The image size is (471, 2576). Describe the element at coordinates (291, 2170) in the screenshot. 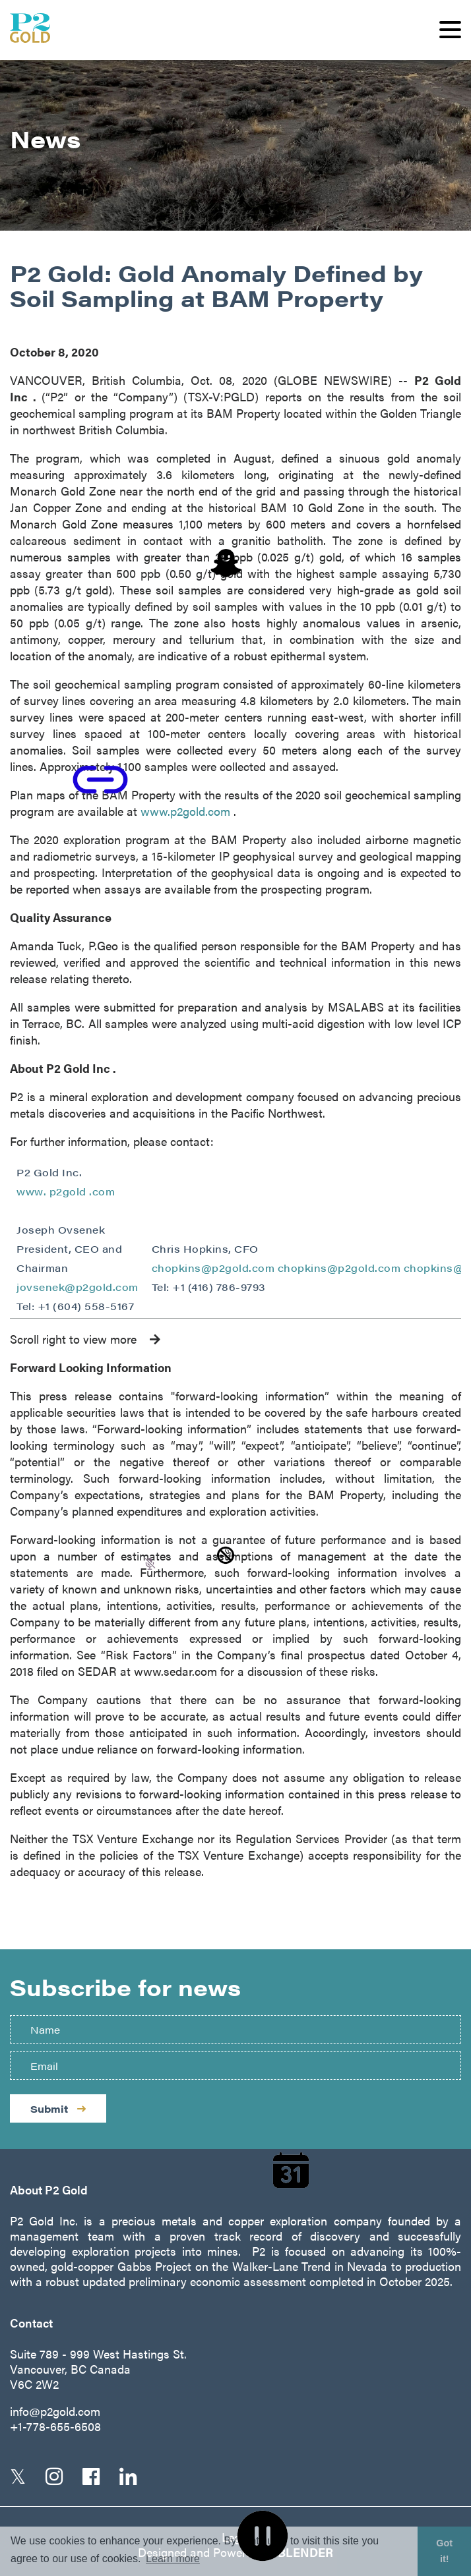

I see `view or select a specific date` at that location.